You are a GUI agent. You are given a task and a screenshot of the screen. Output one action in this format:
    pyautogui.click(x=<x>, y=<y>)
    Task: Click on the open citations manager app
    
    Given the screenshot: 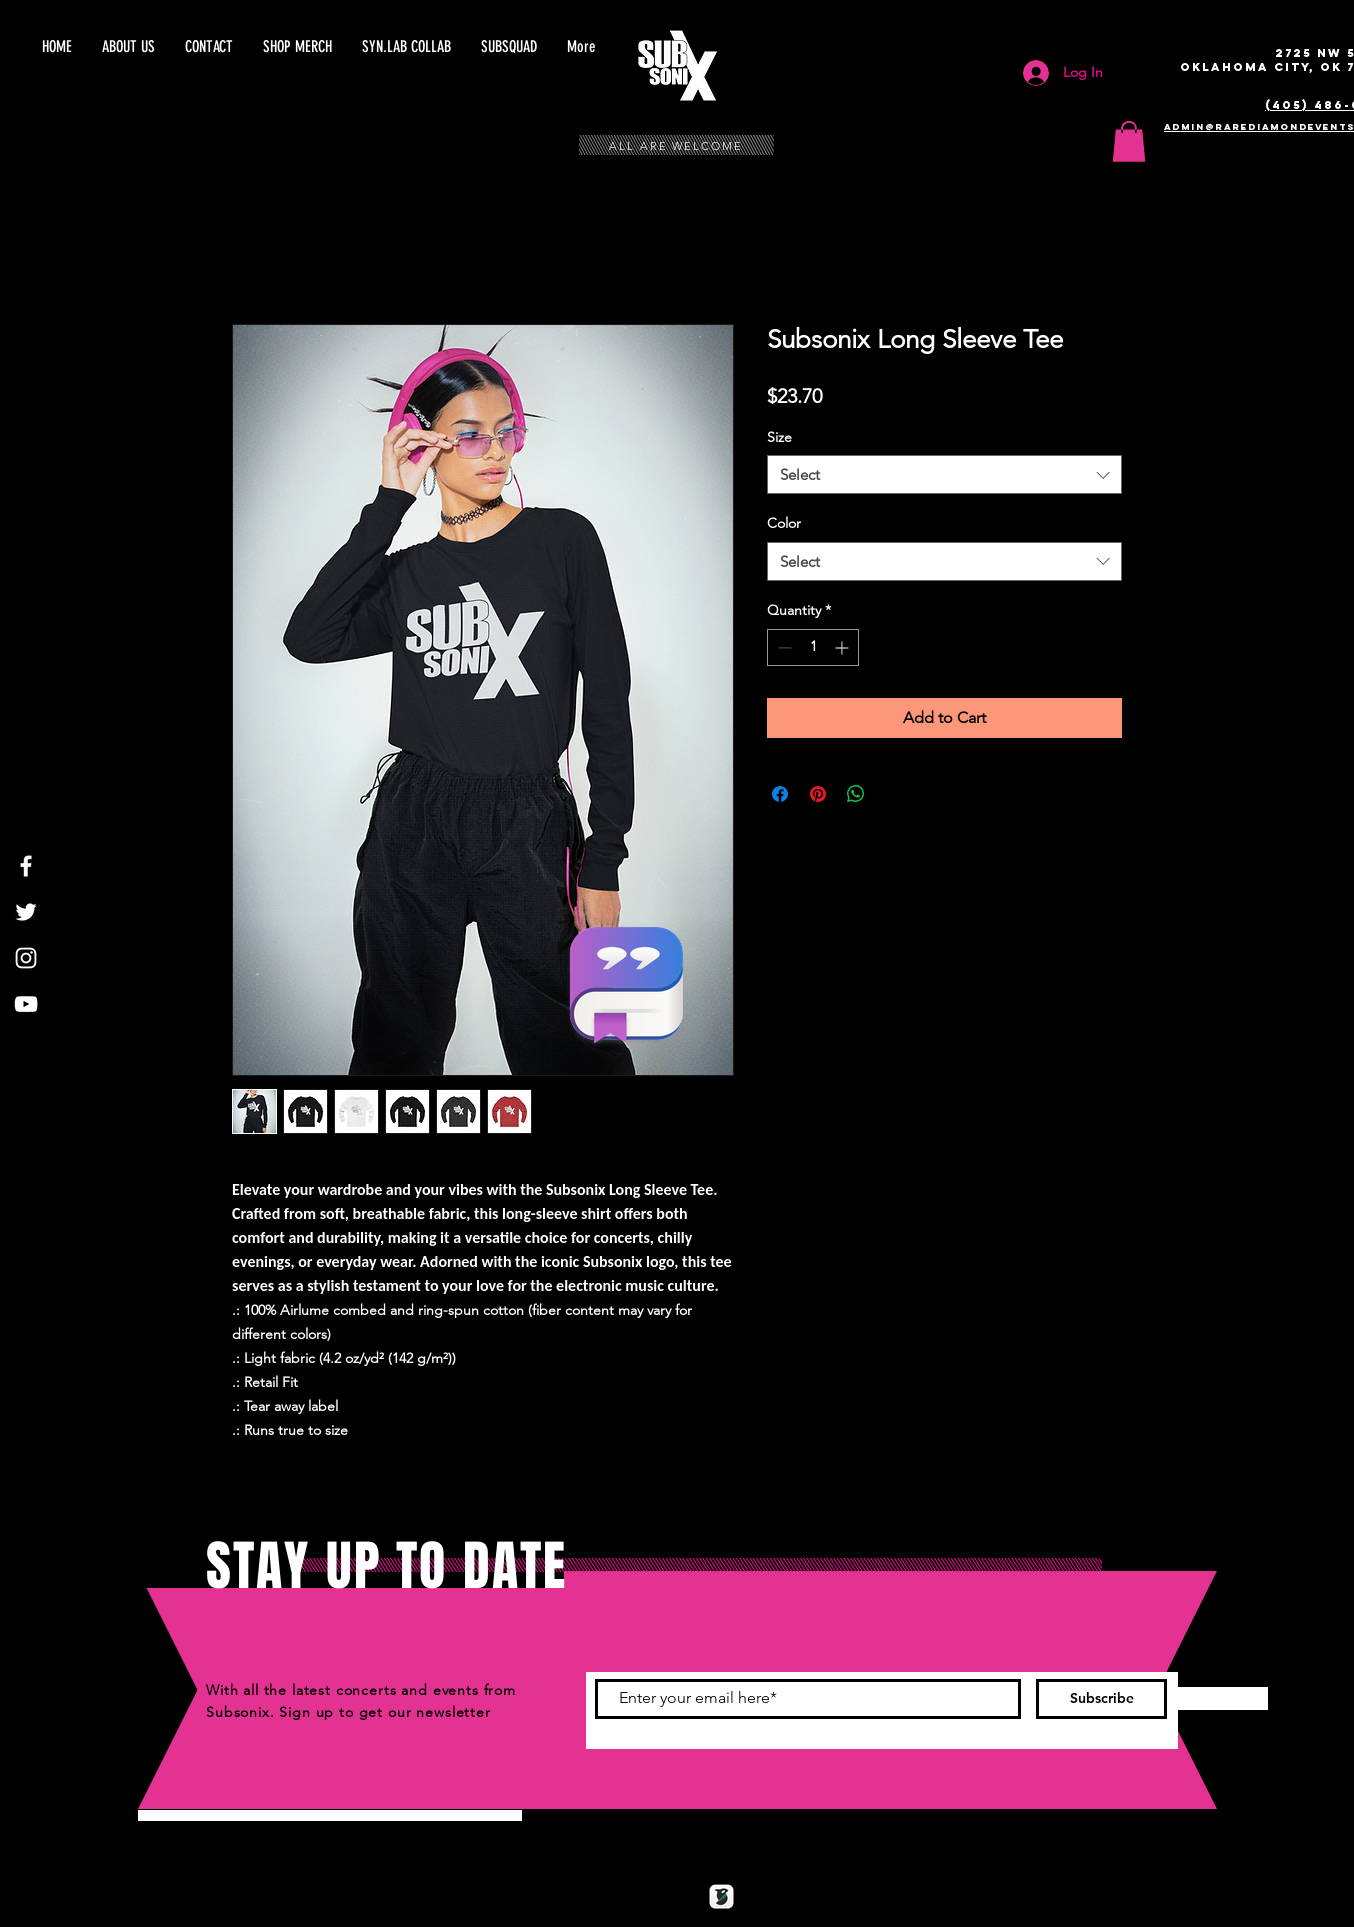 What is the action you would take?
    pyautogui.click(x=626, y=983)
    